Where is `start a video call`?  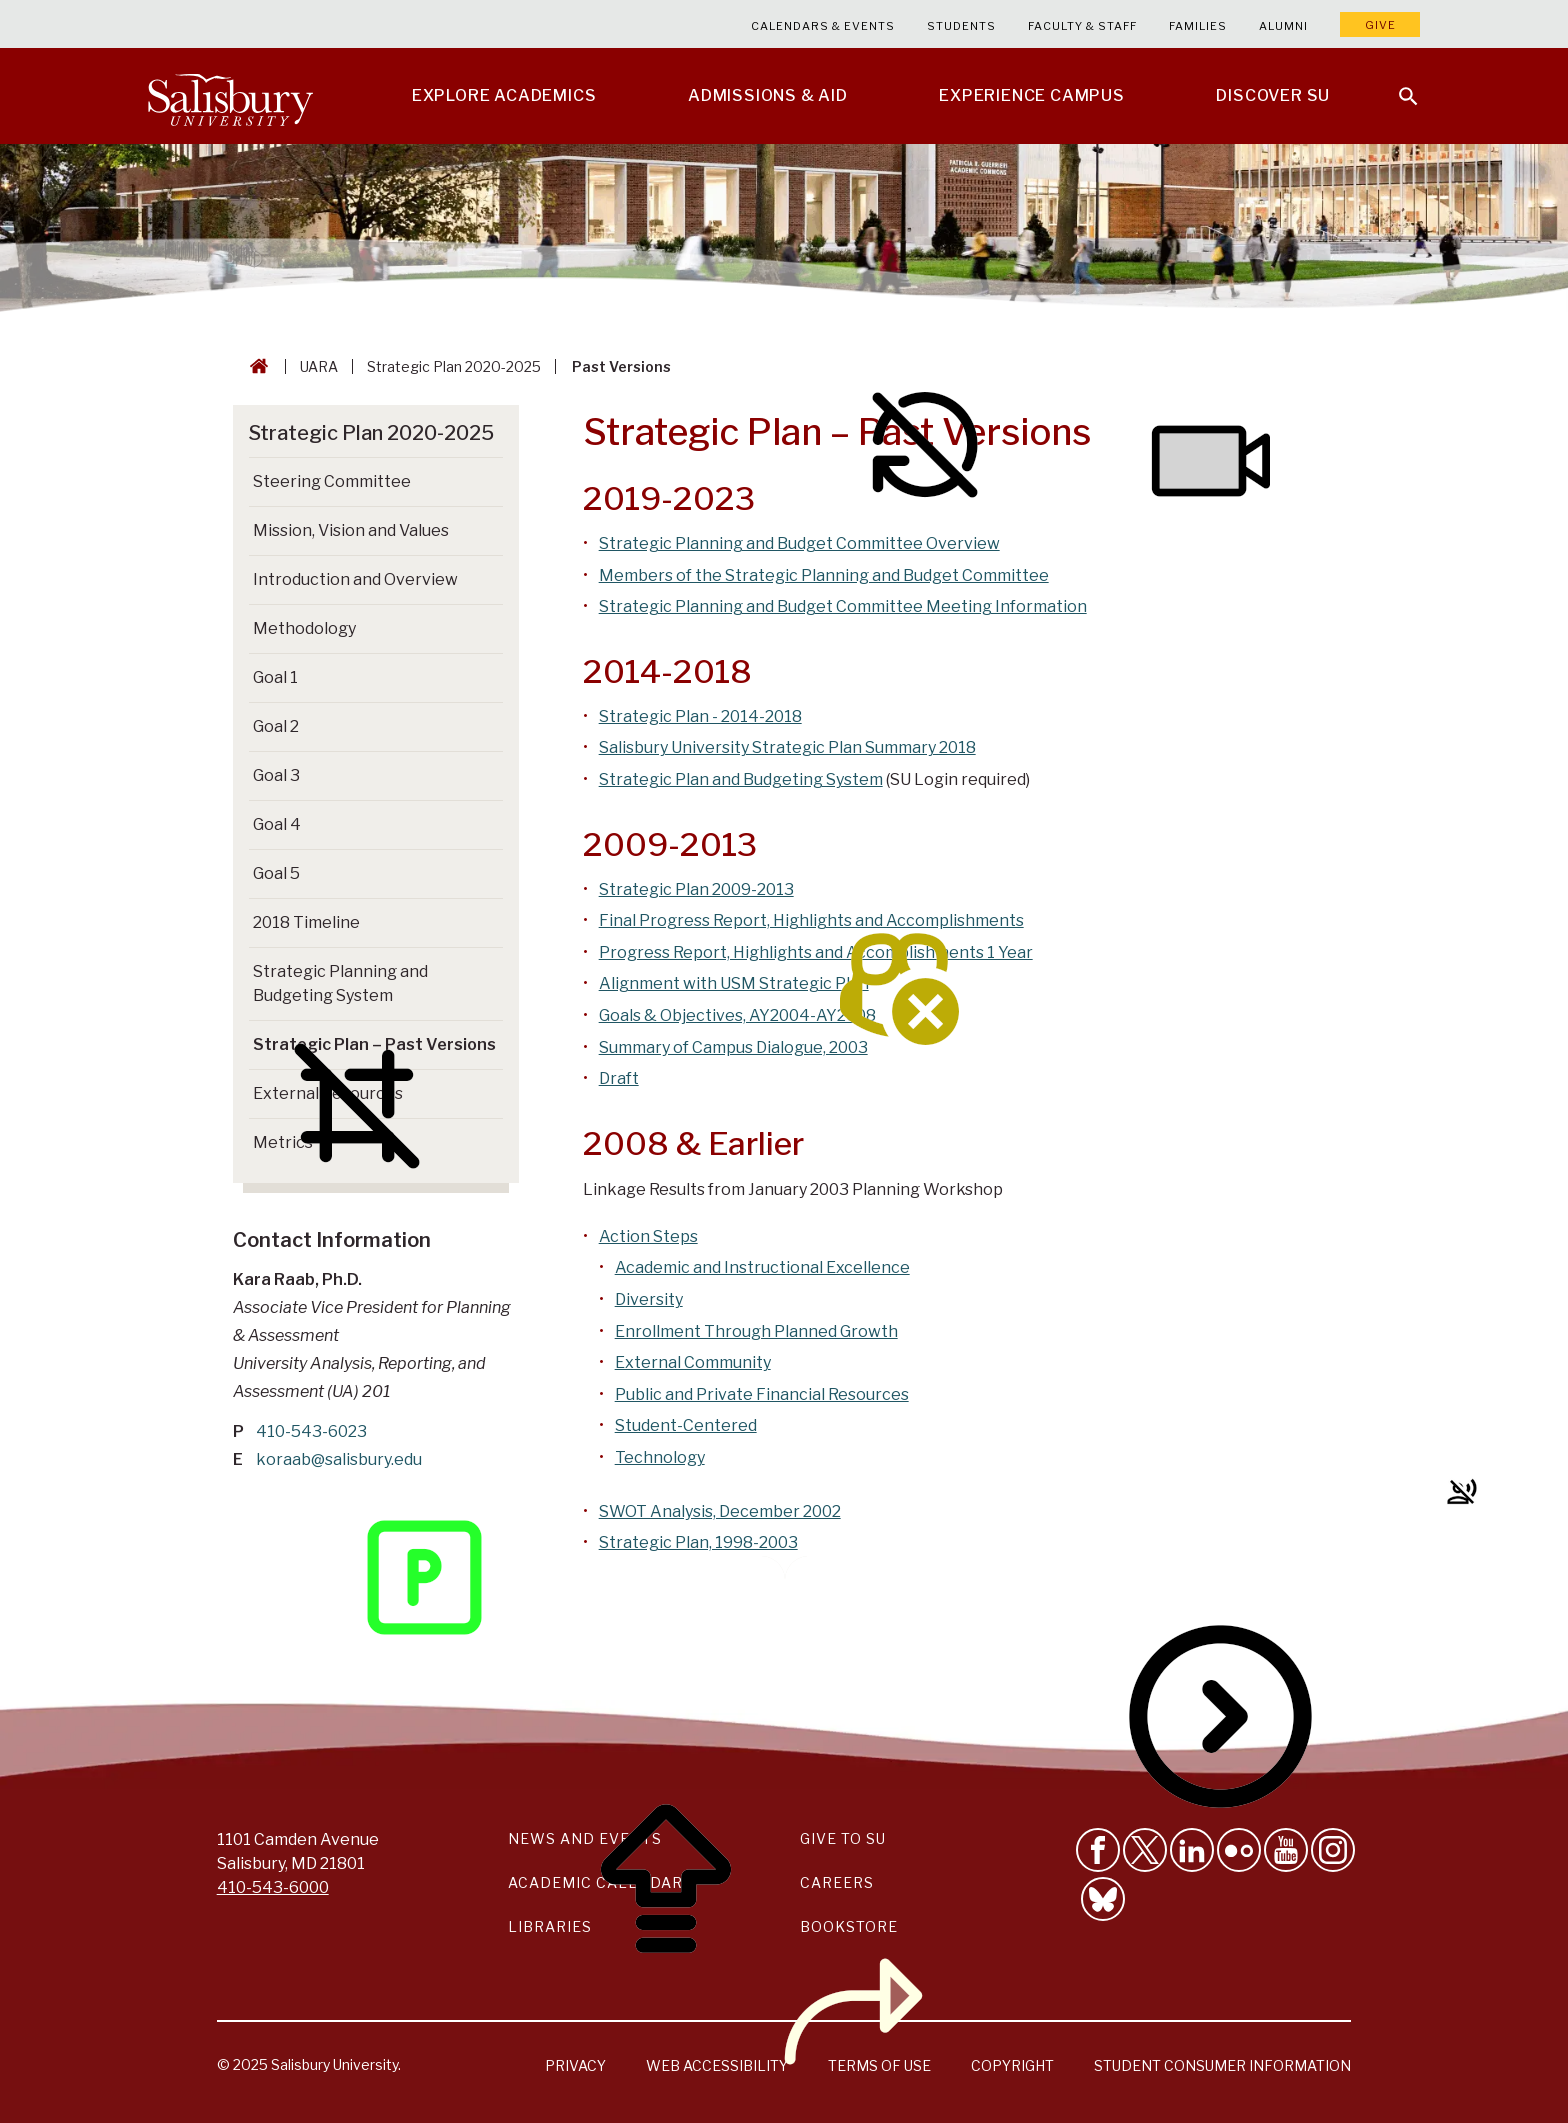 start a video call is located at coordinates (1207, 461).